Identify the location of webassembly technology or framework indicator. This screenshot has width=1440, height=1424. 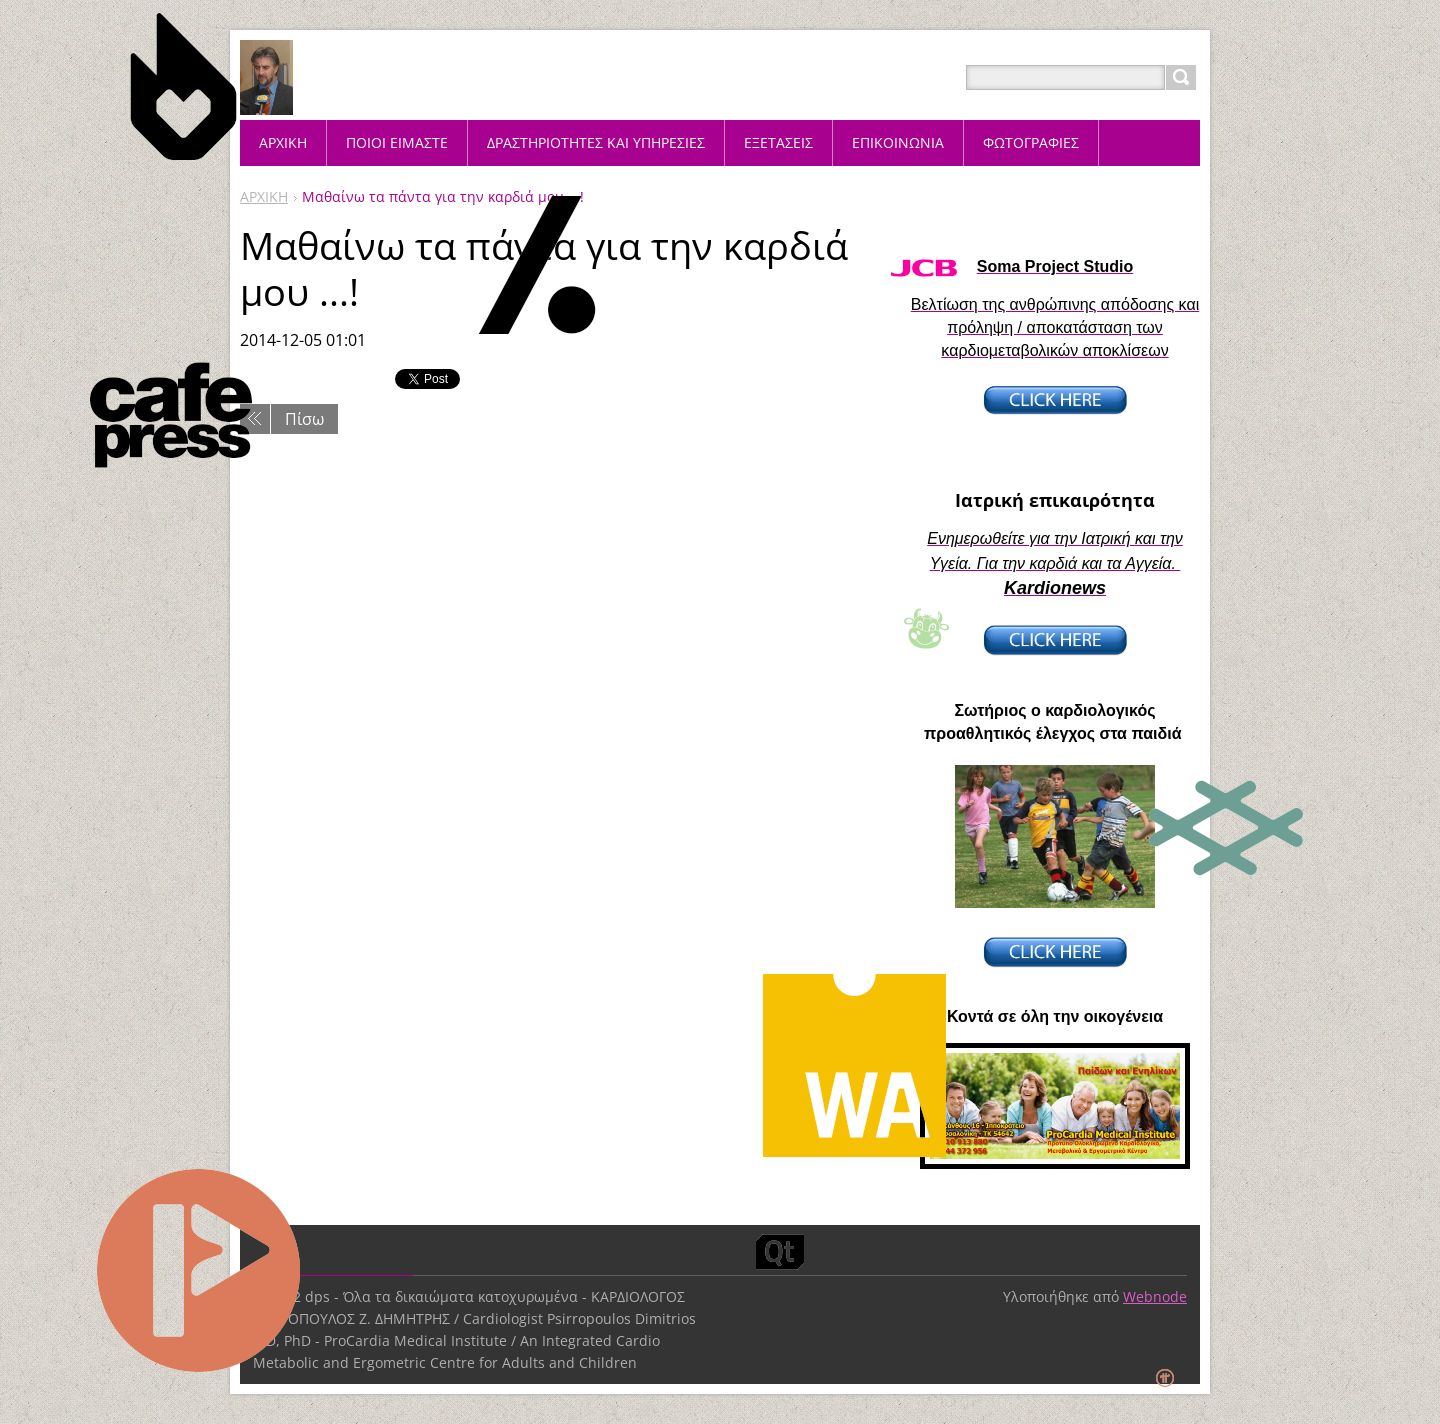
(854, 1065).